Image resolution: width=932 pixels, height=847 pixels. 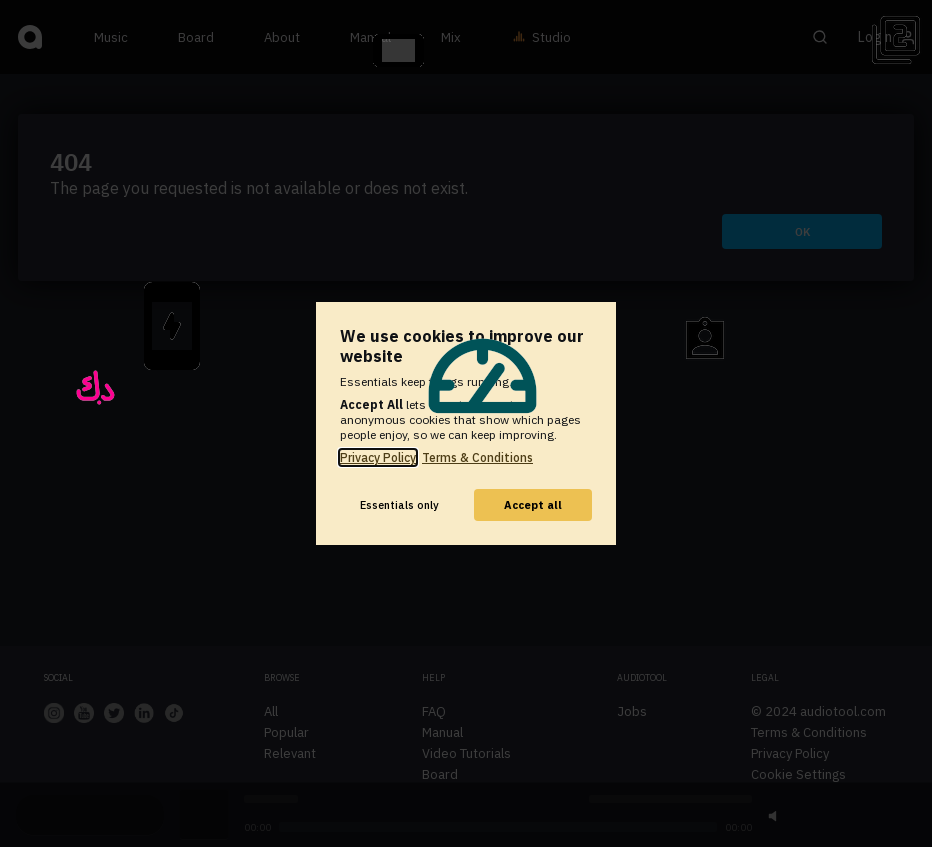 What do you see at coordinates (896, 40) in the screenshot?
I see `indicates 2 items selected or stacked` at bounding box center [896, 40].